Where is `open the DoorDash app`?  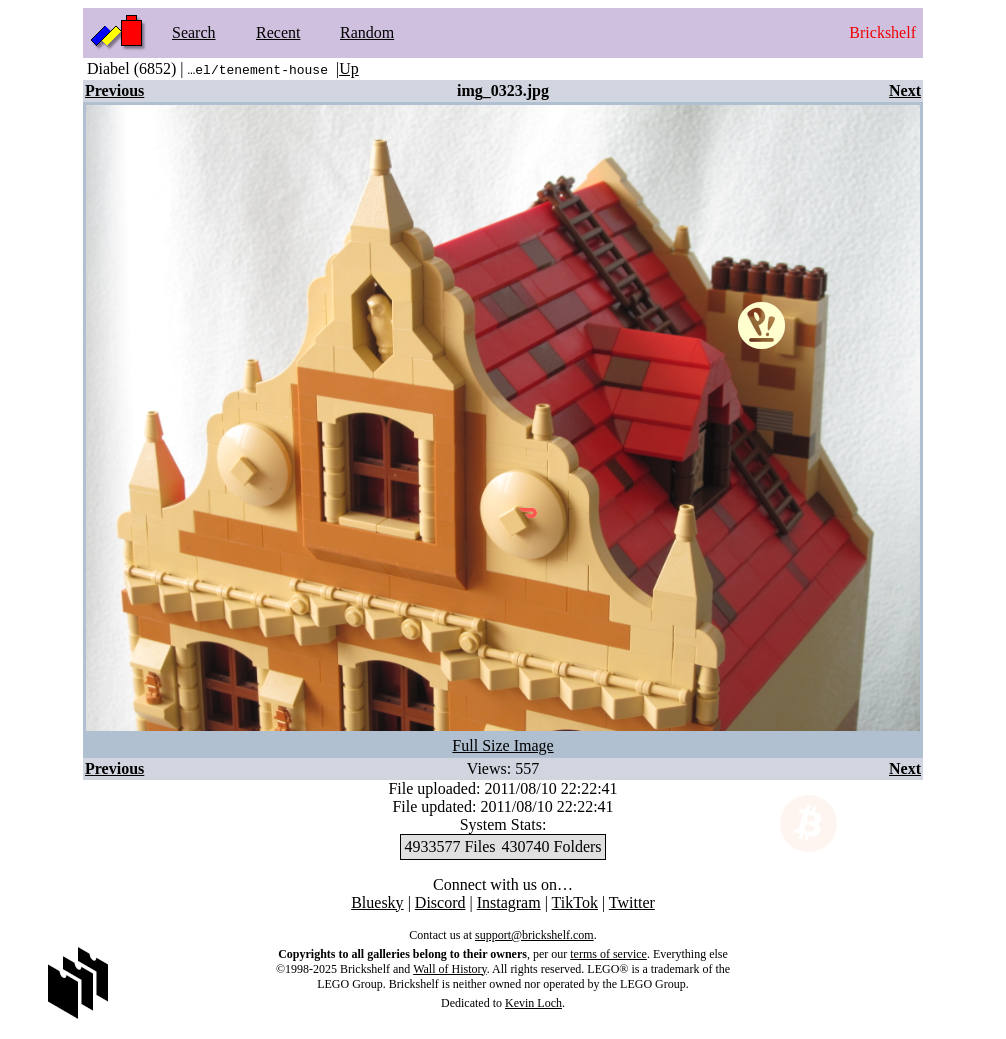
open the DoorDash app is located at coordinates (528, 513).